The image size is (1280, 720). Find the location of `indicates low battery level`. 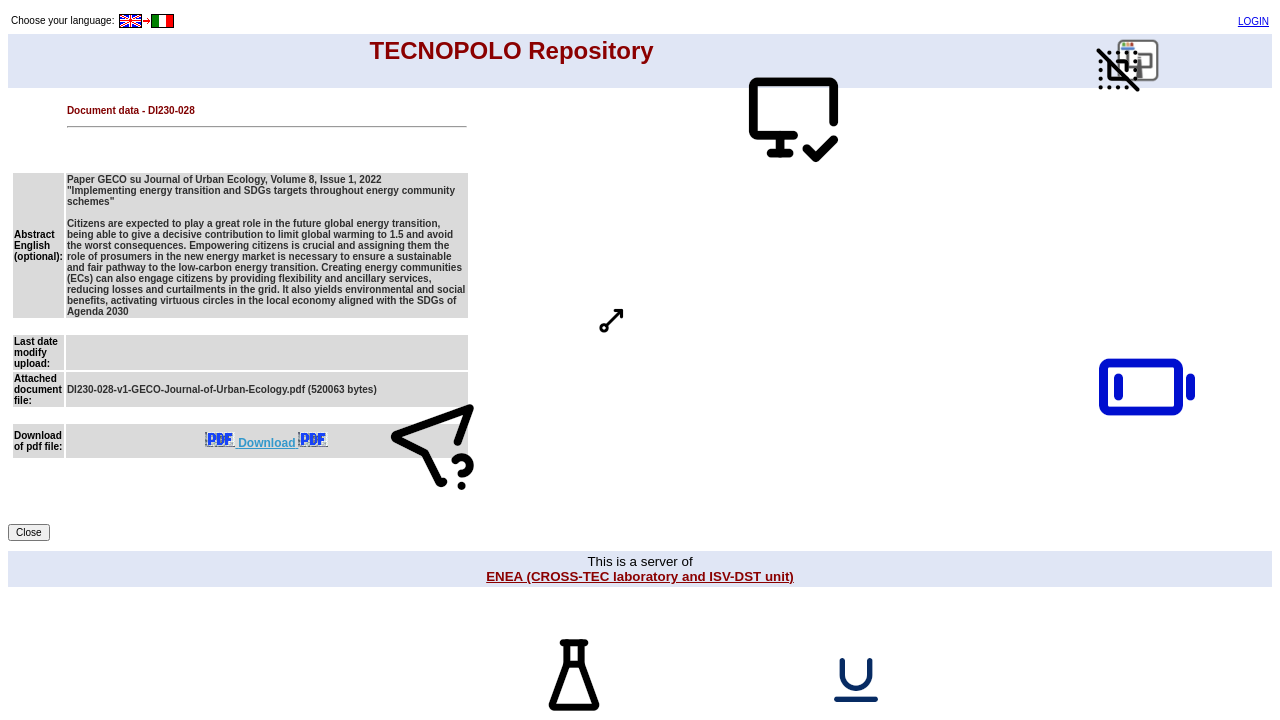

indicates low battery level is located at coordinates (1147, 387).